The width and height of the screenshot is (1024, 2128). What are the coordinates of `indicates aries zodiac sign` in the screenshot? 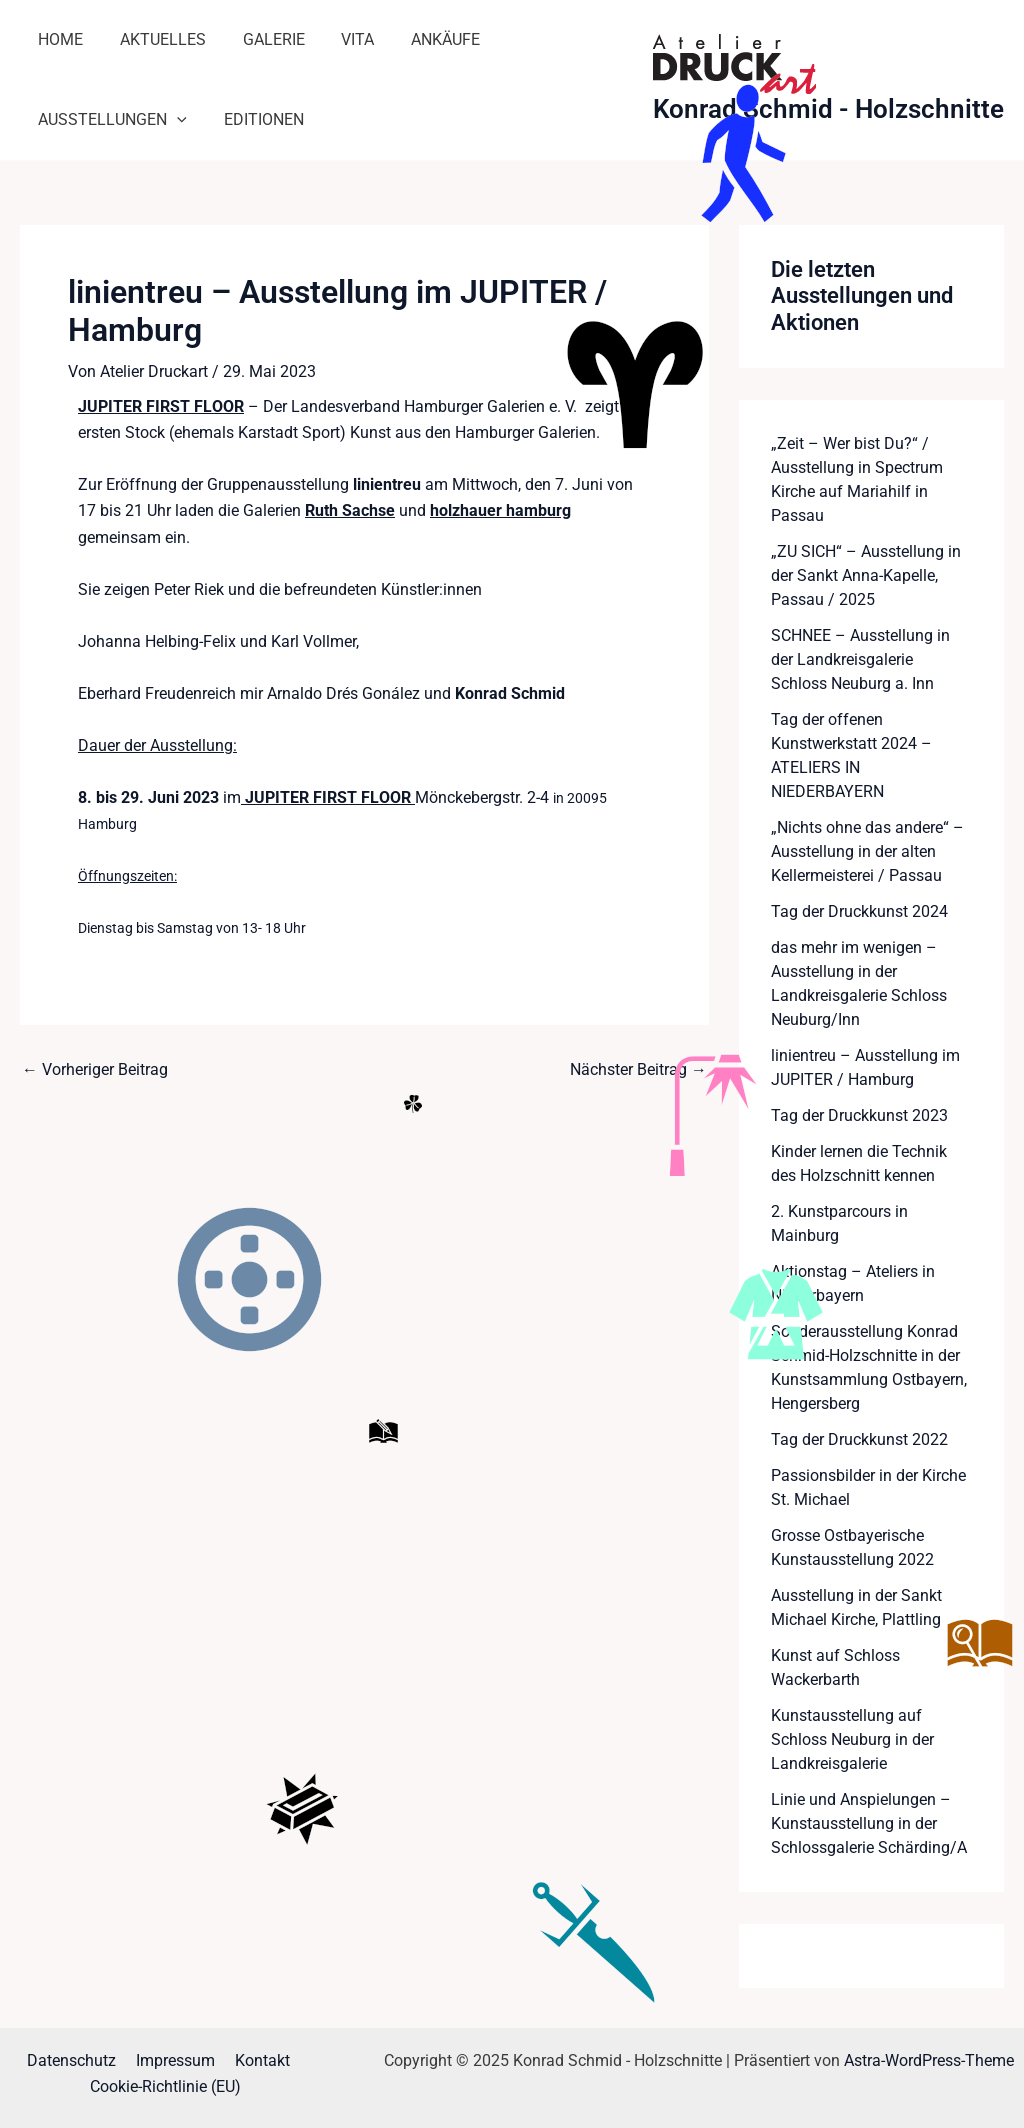 It's located at (635, 384).